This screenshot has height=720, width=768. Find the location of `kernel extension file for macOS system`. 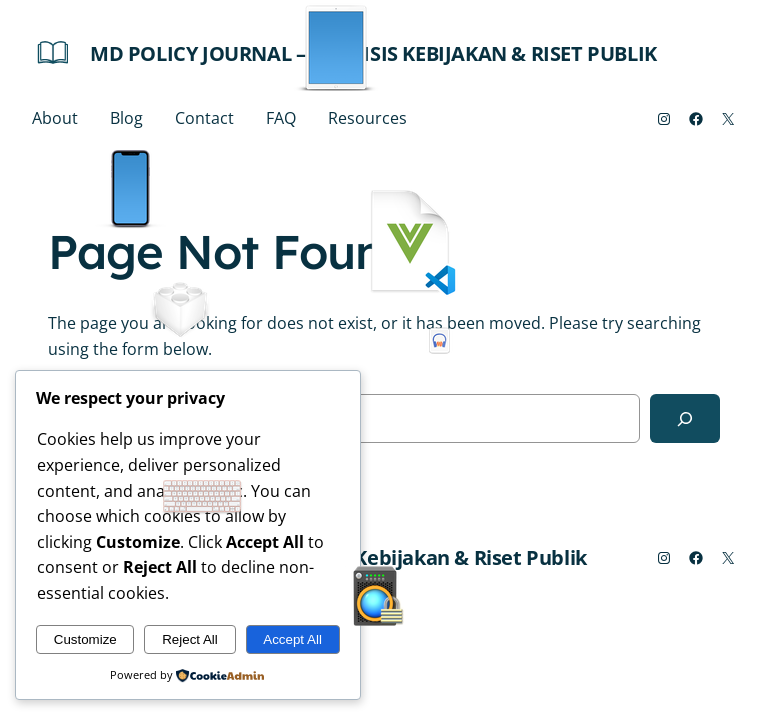

kernel extension file for macOS system is located at coordinates (180, 310).